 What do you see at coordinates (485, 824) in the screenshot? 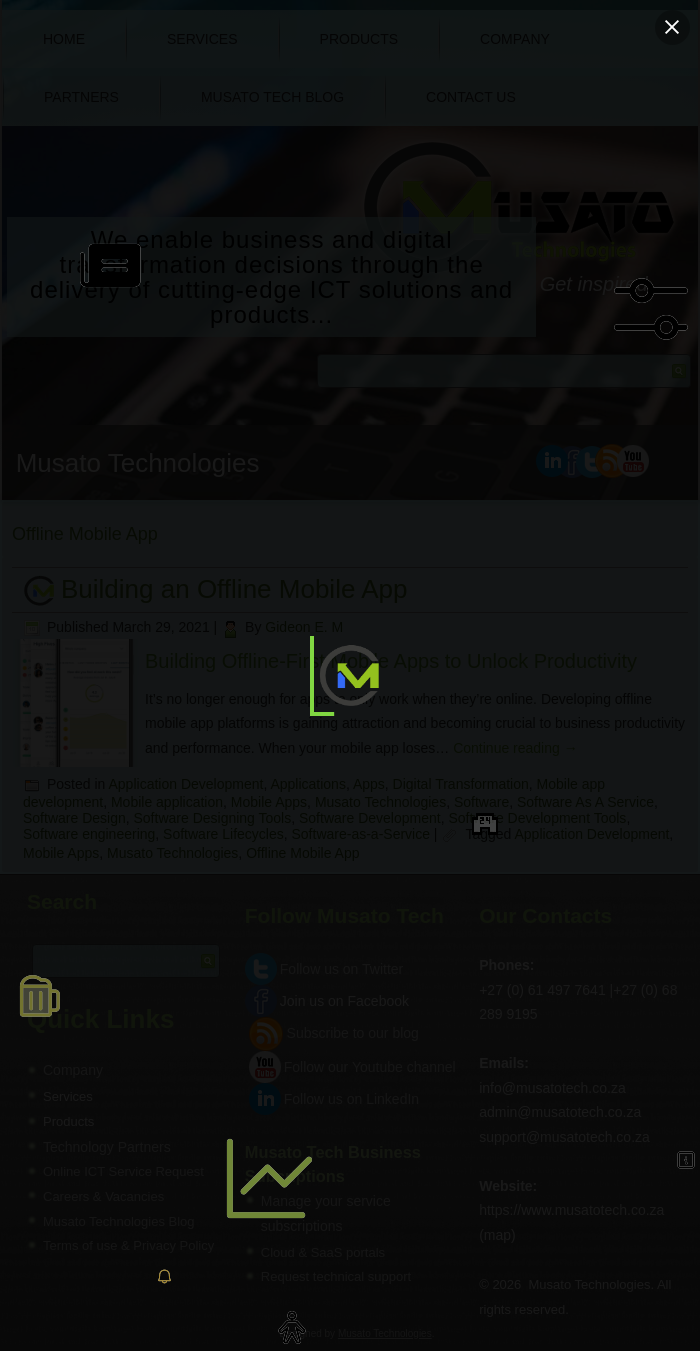
I see `find nearby convenience stores` at bounding box center [485, 824].